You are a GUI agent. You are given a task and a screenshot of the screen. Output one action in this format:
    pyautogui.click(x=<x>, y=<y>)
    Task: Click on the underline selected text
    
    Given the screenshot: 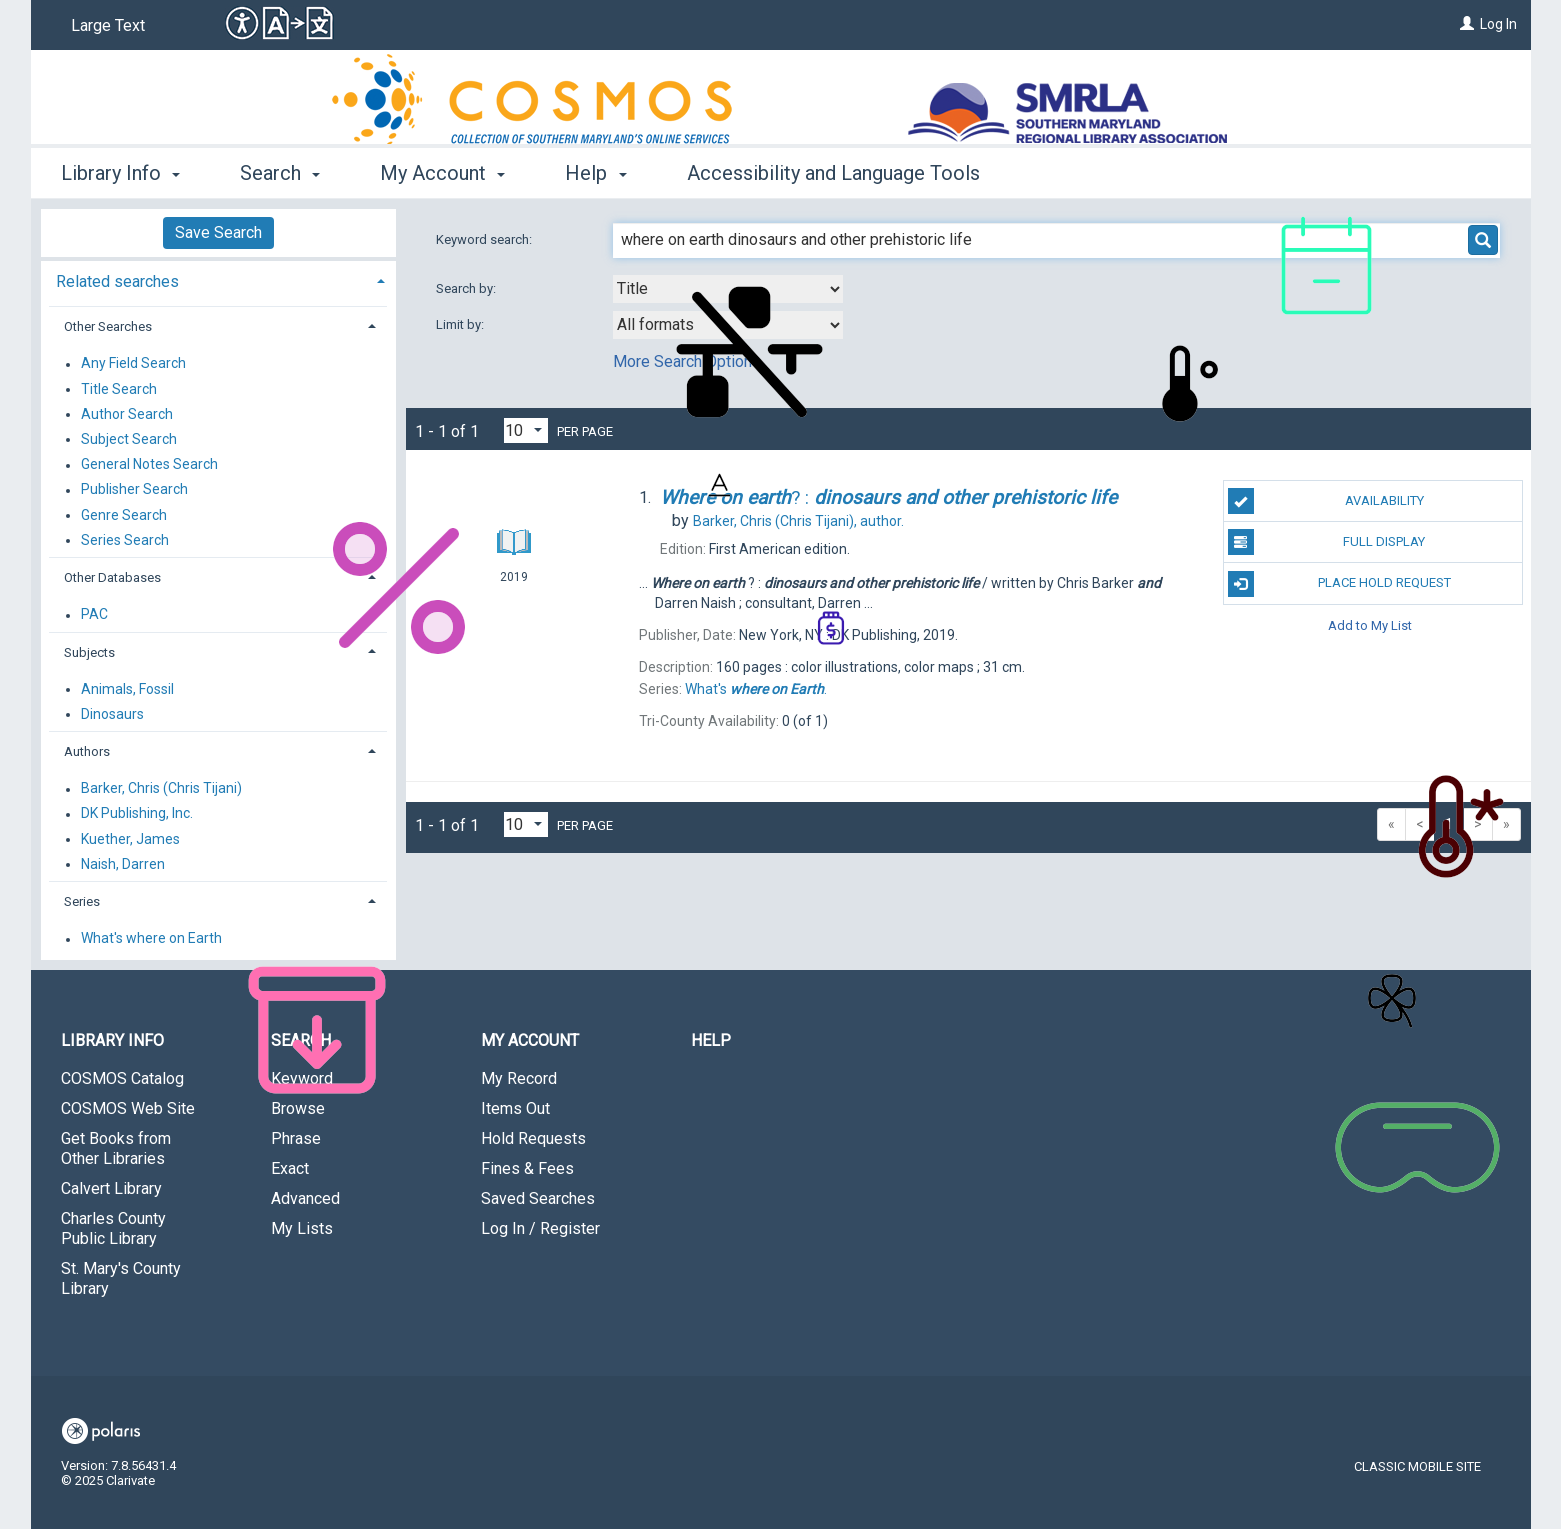 What is the action you would take?
    pyautogui.click(x=719, y=485)
    